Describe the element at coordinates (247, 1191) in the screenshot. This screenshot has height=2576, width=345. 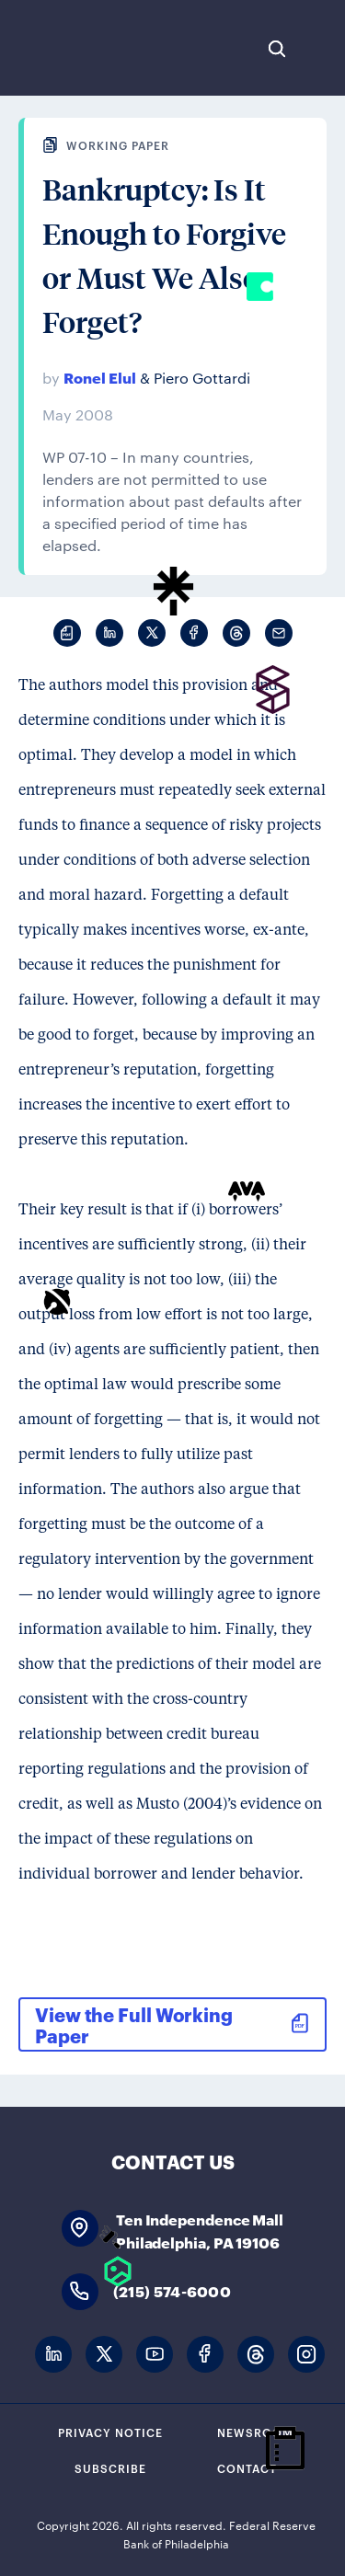
I see `AVA JavaScript testing framework logo` at that location.